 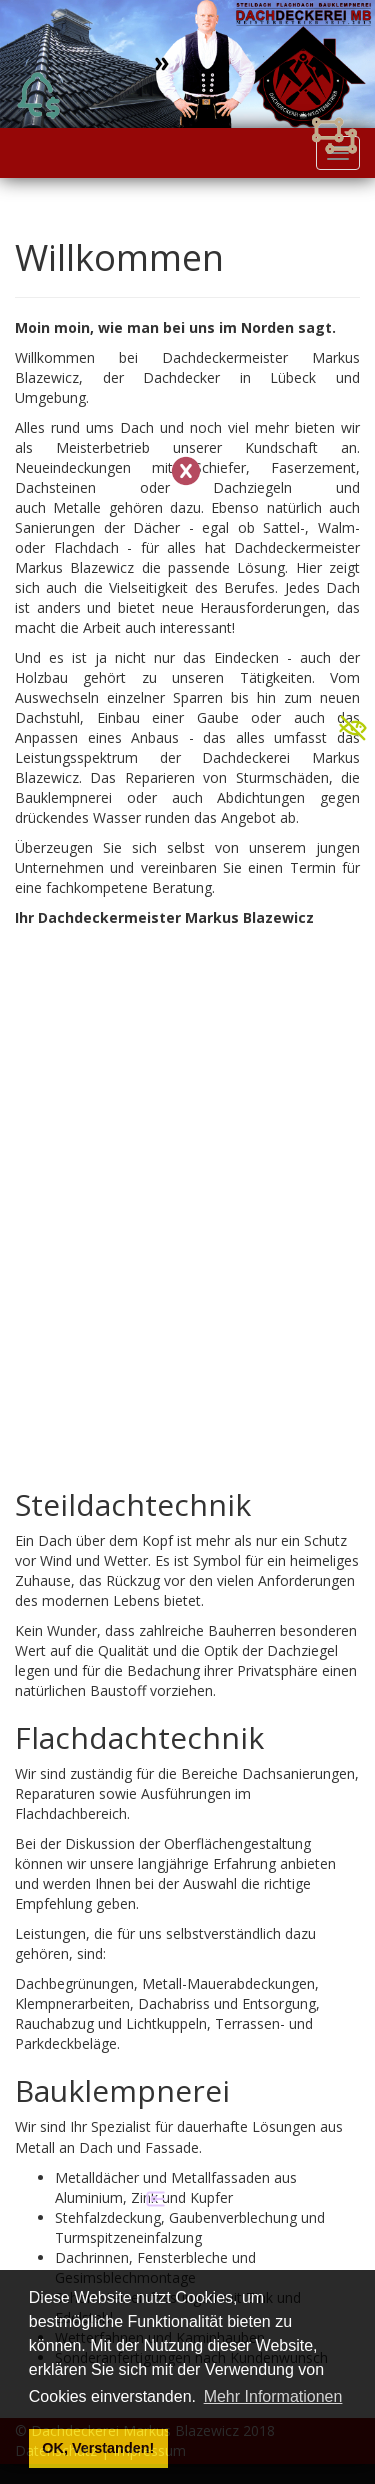 I want to click on no fish or seafood available, so click(x=353, y=728).